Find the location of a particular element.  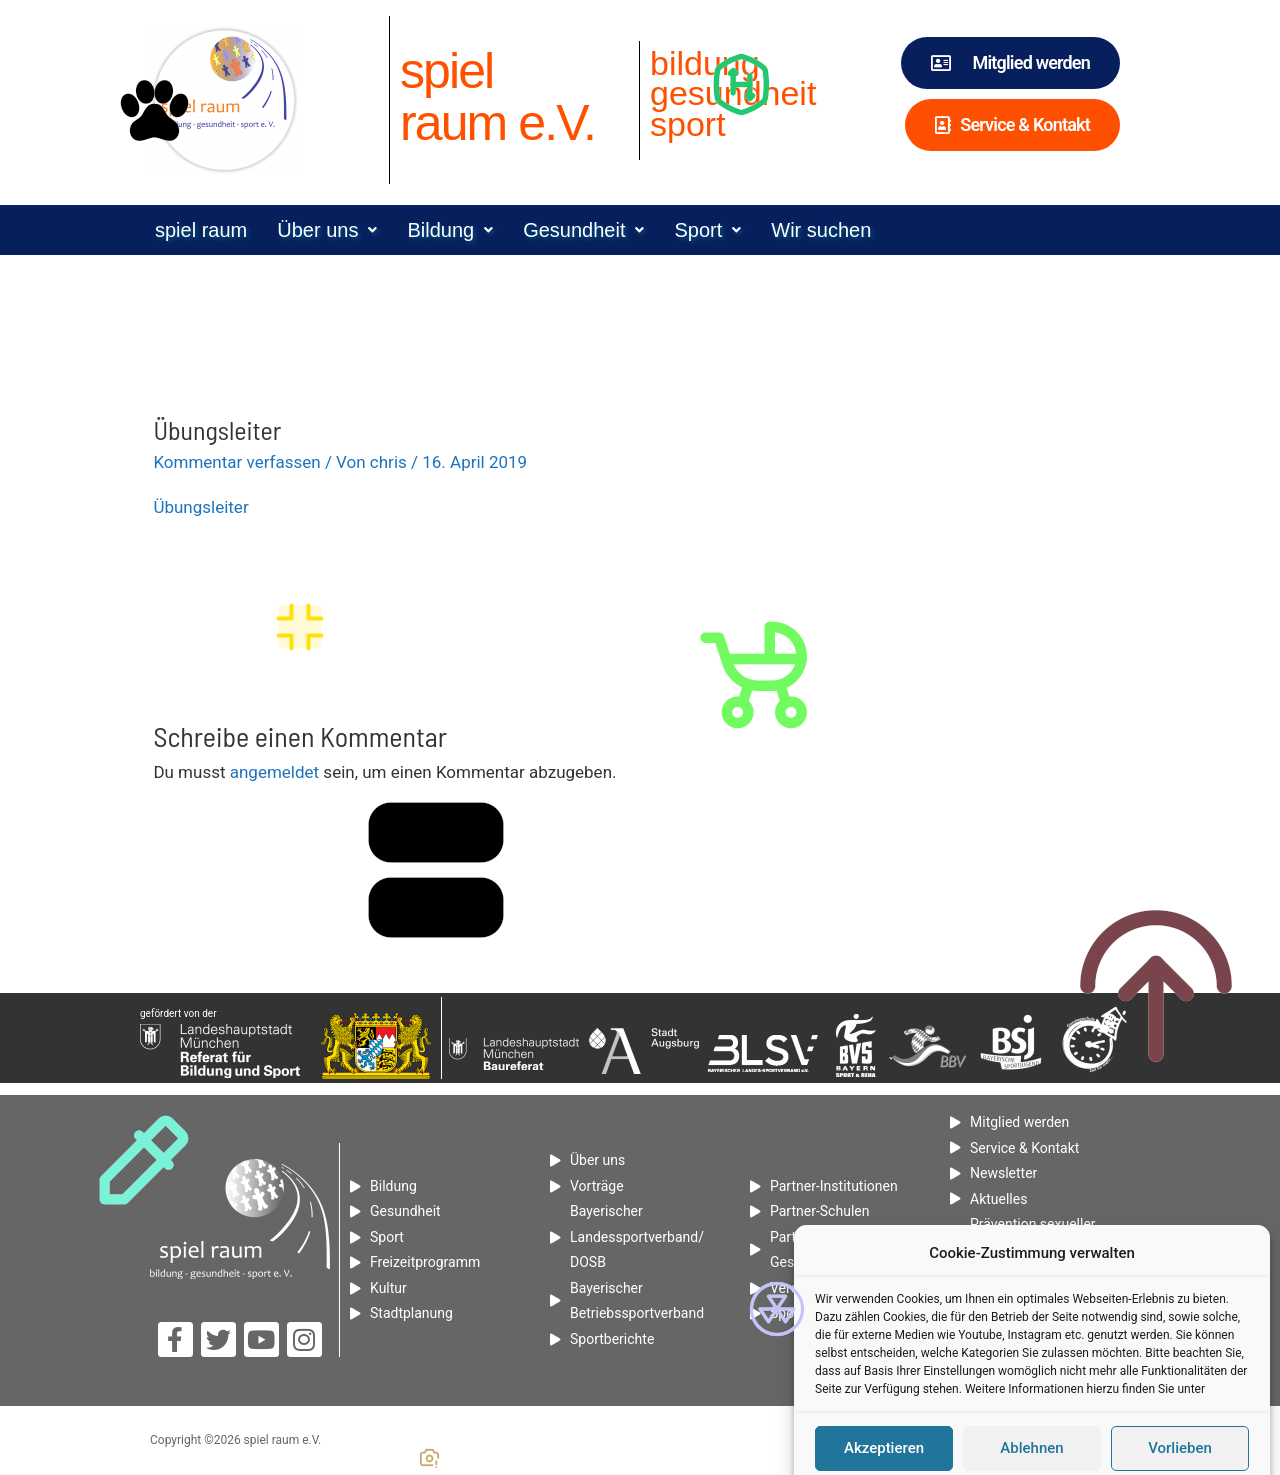

select a color from the canvas is located at coordinates (144, 1160).